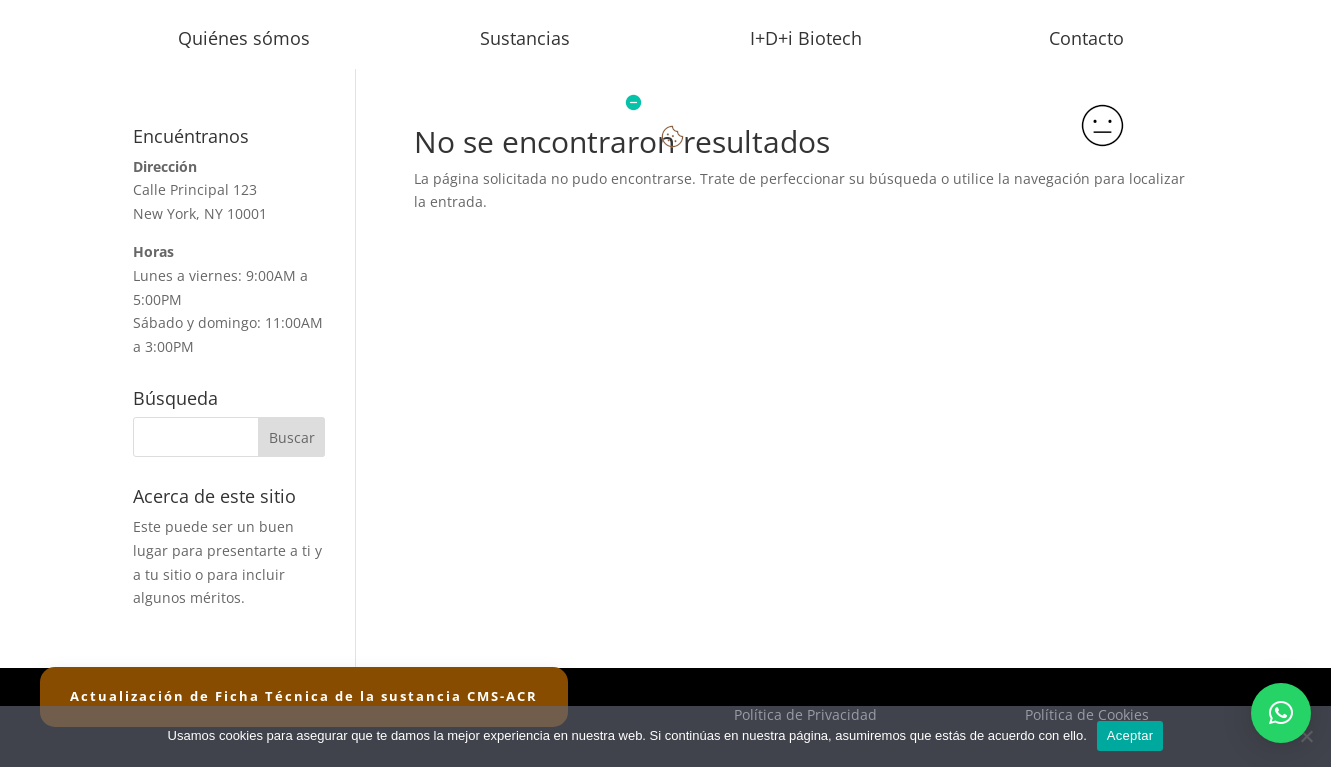 The image size is (1331, 767). Describe the element at coordinates (672, 136) in the screenshot. I see `manage cookie preferences and privacy settings` at that location.